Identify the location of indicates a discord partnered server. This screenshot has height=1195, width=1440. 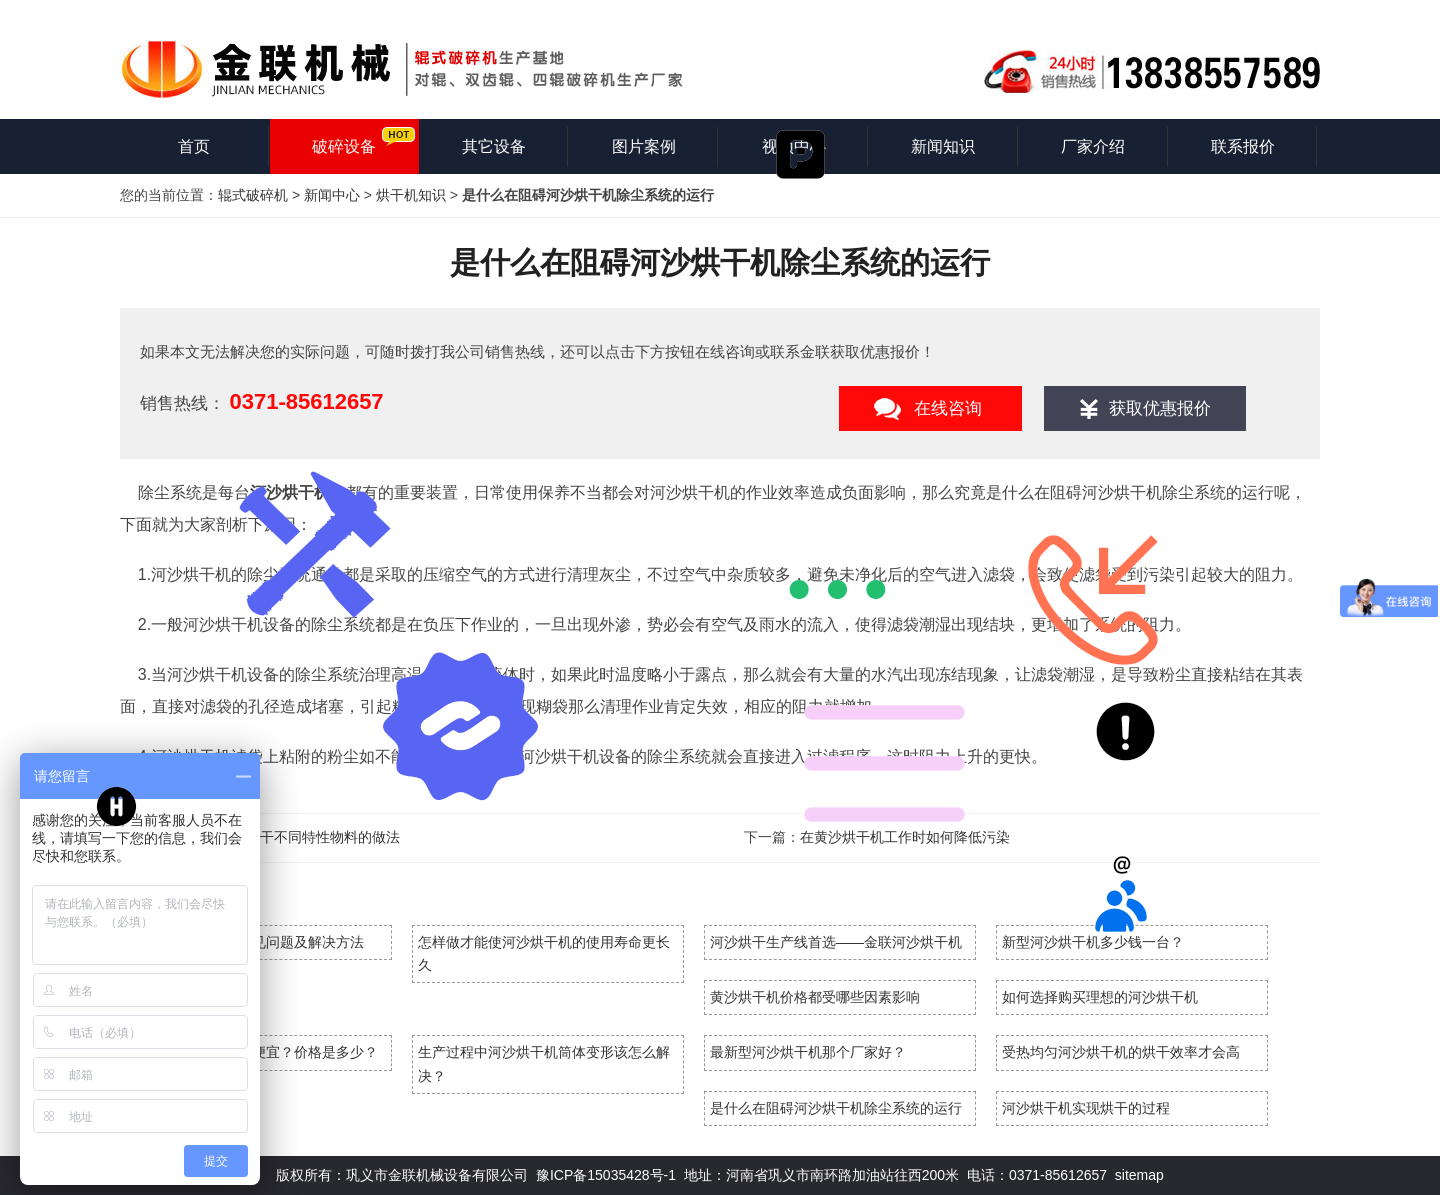
(460, 726).